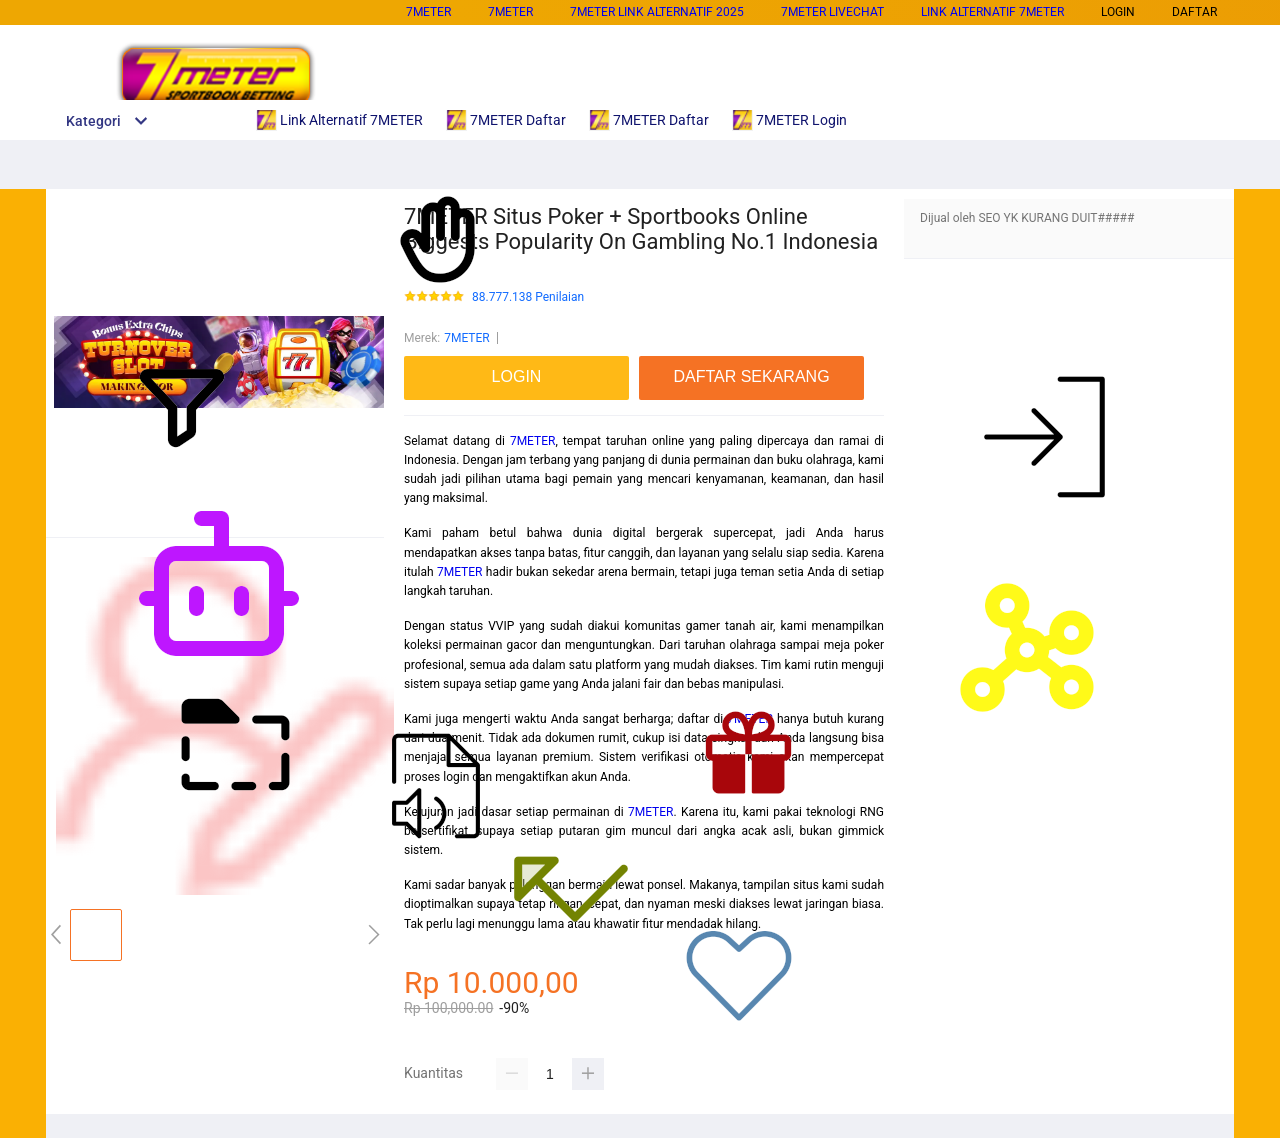 The width and height of the screenshot is (1280, 1138). I want to click on view network or connection graph, so click(1027, 650).